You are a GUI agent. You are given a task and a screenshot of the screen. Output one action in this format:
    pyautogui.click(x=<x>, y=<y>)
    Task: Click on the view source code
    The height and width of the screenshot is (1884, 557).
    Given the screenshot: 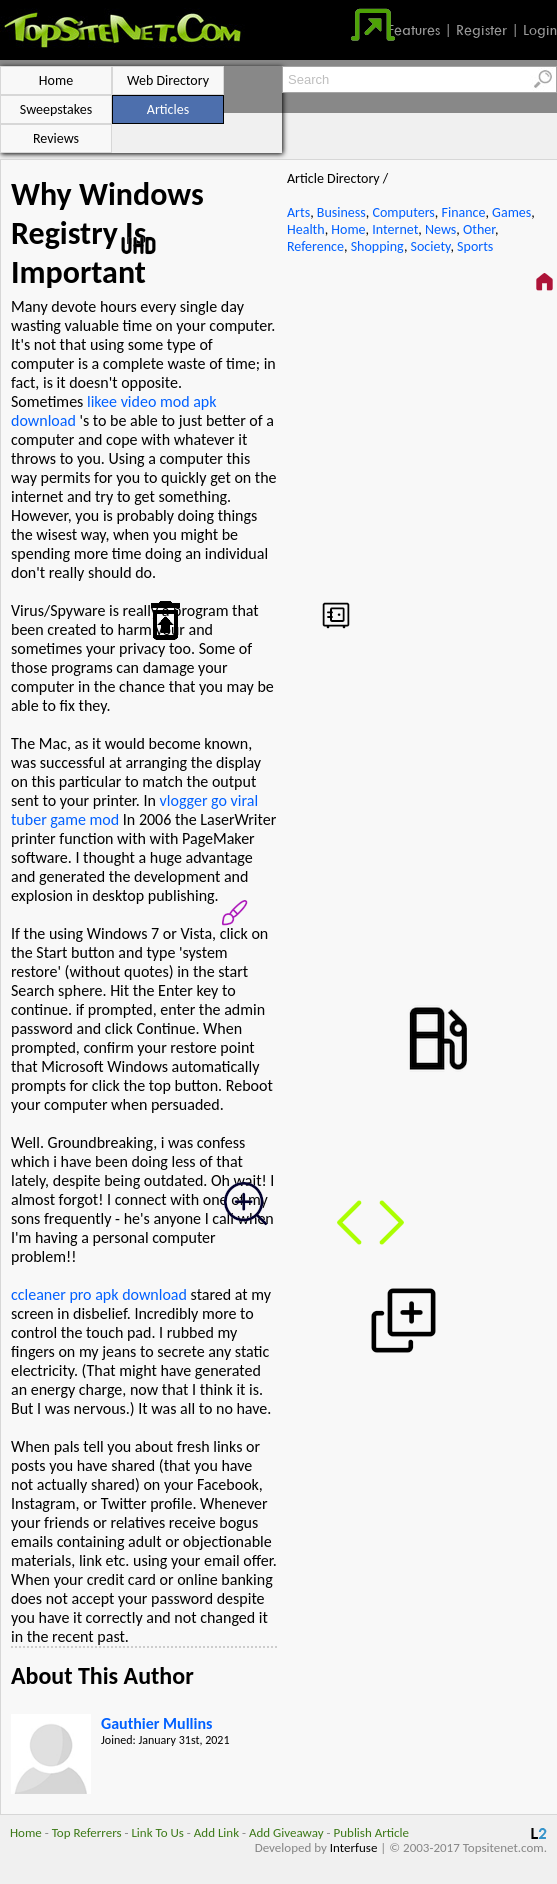 What is the action you would take?
    pyautogui.click(x=370, y=1222)
    